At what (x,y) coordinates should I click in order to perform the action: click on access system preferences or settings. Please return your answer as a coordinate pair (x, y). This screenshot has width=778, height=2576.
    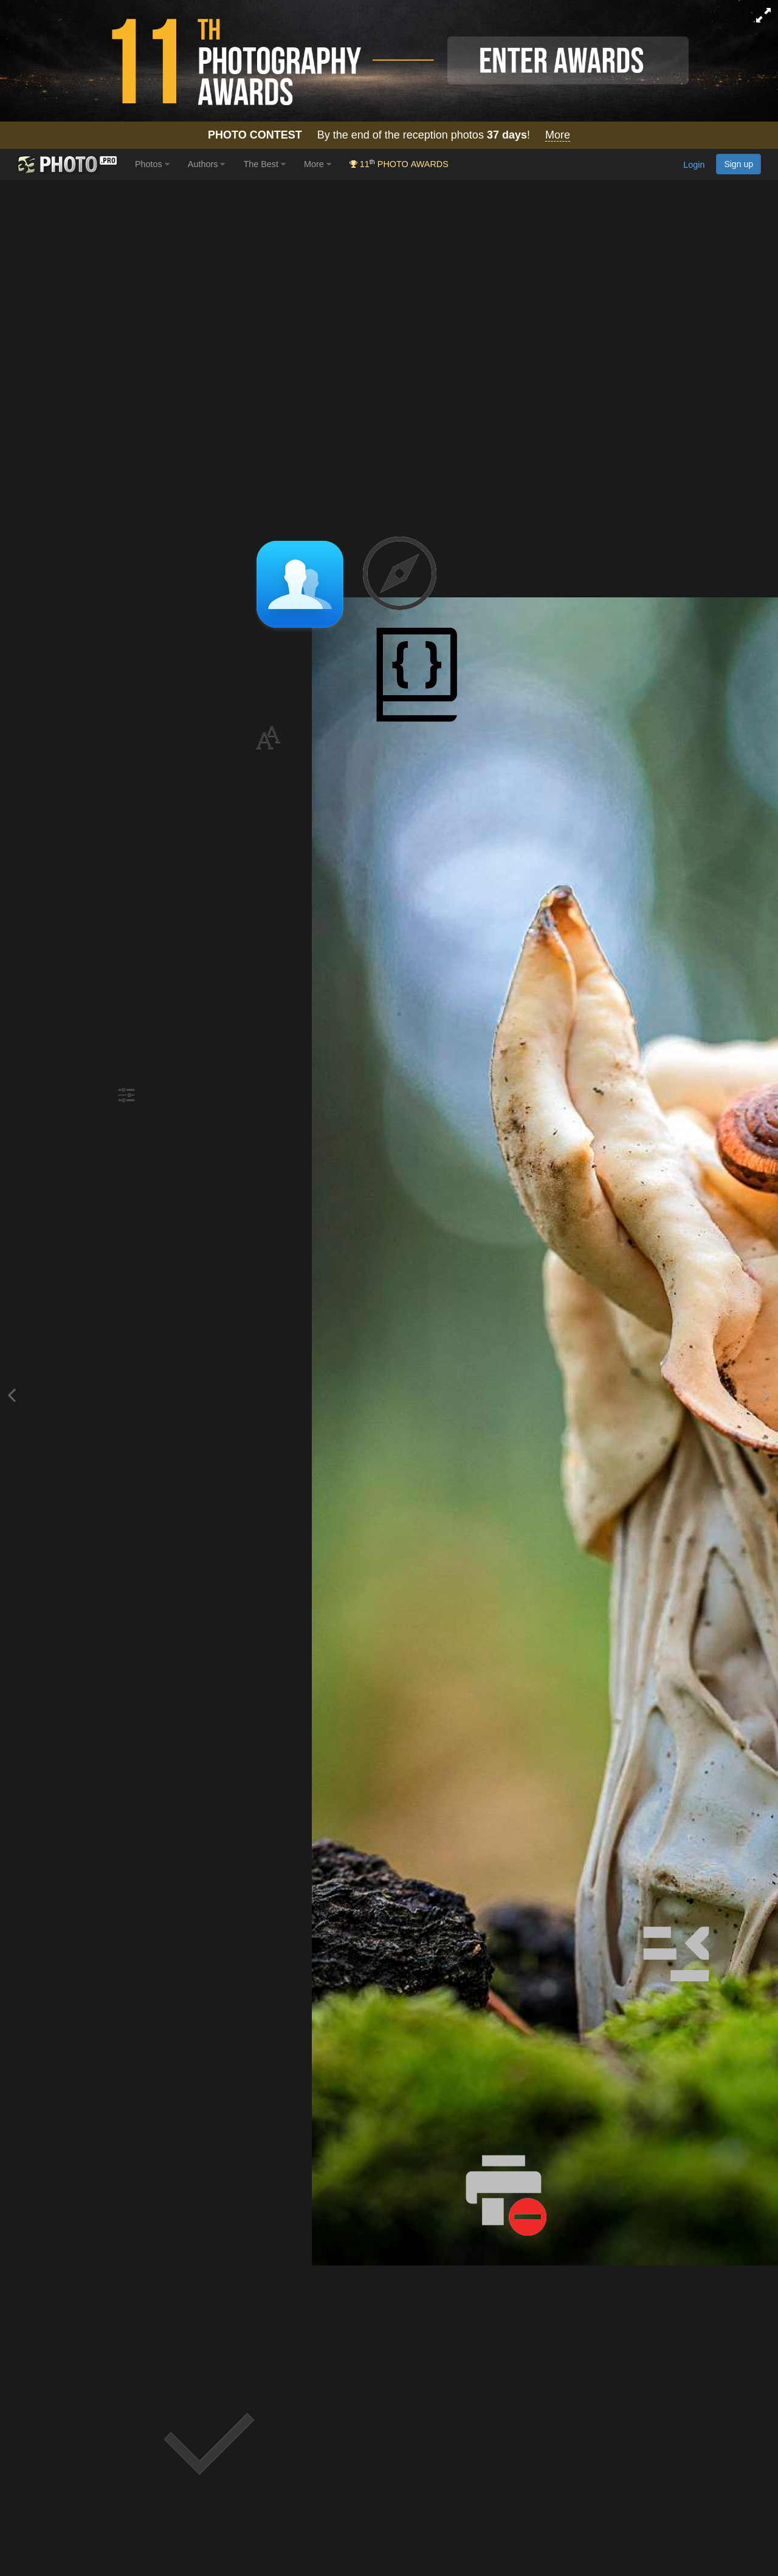
    Looking at the image, I should click on (126, 1095).